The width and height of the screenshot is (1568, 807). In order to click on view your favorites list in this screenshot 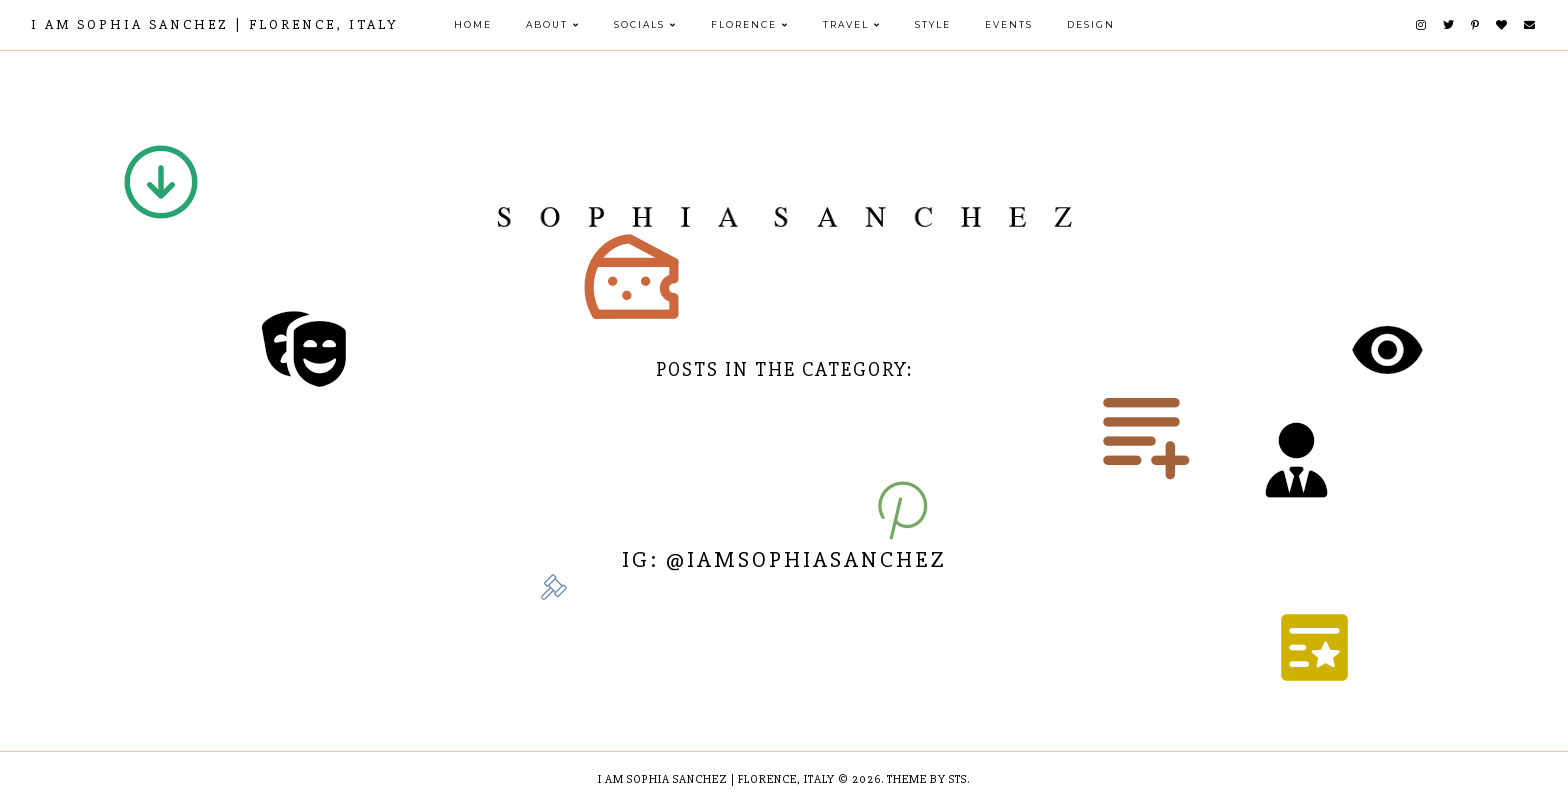, I will do `click(1314, 647)`.